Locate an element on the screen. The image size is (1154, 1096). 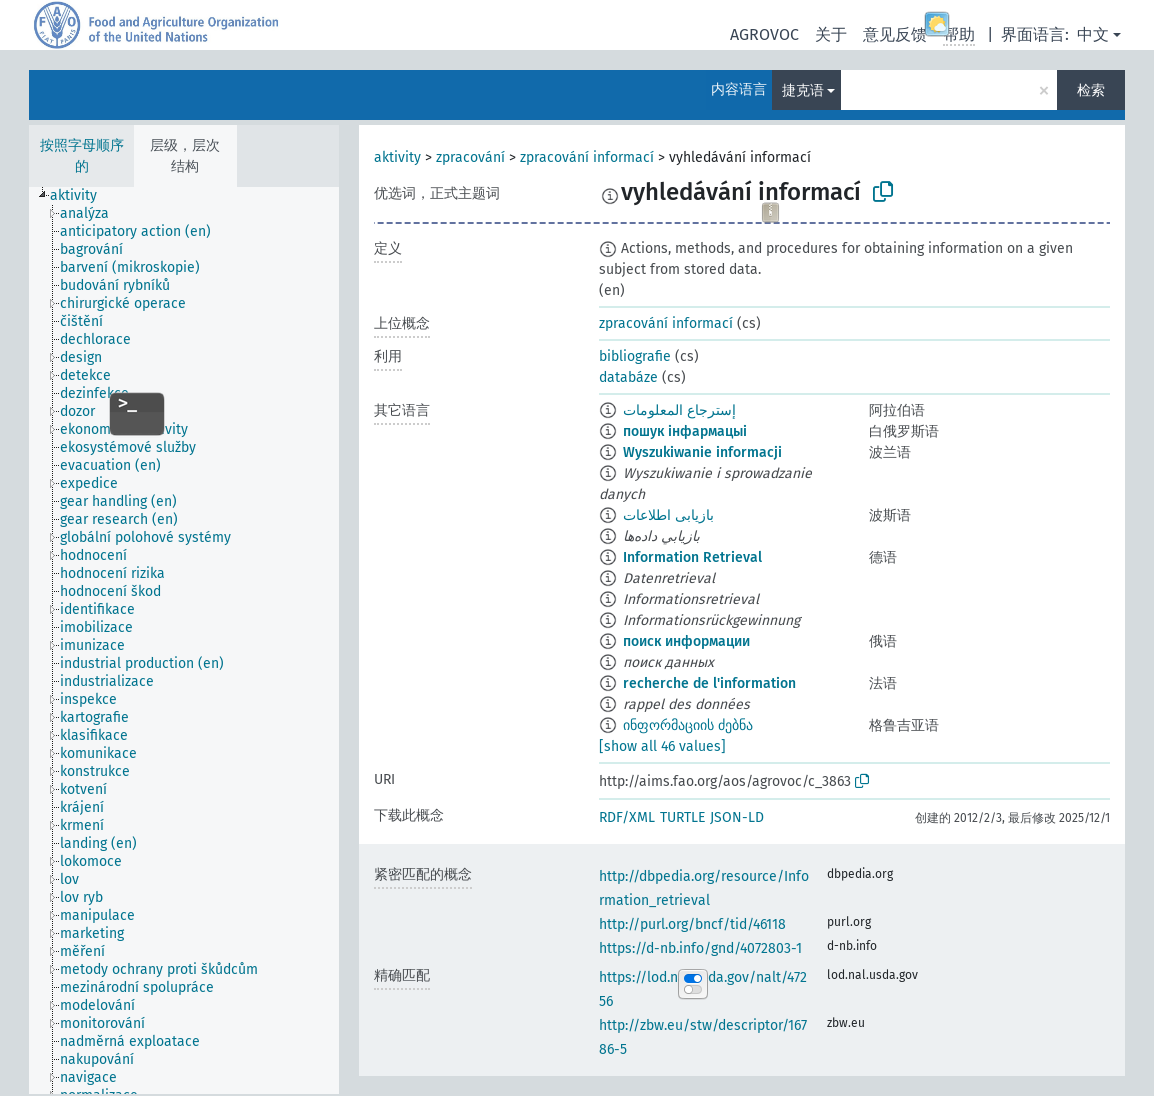
open file roller archive manager is located at coordinates (770, 212).